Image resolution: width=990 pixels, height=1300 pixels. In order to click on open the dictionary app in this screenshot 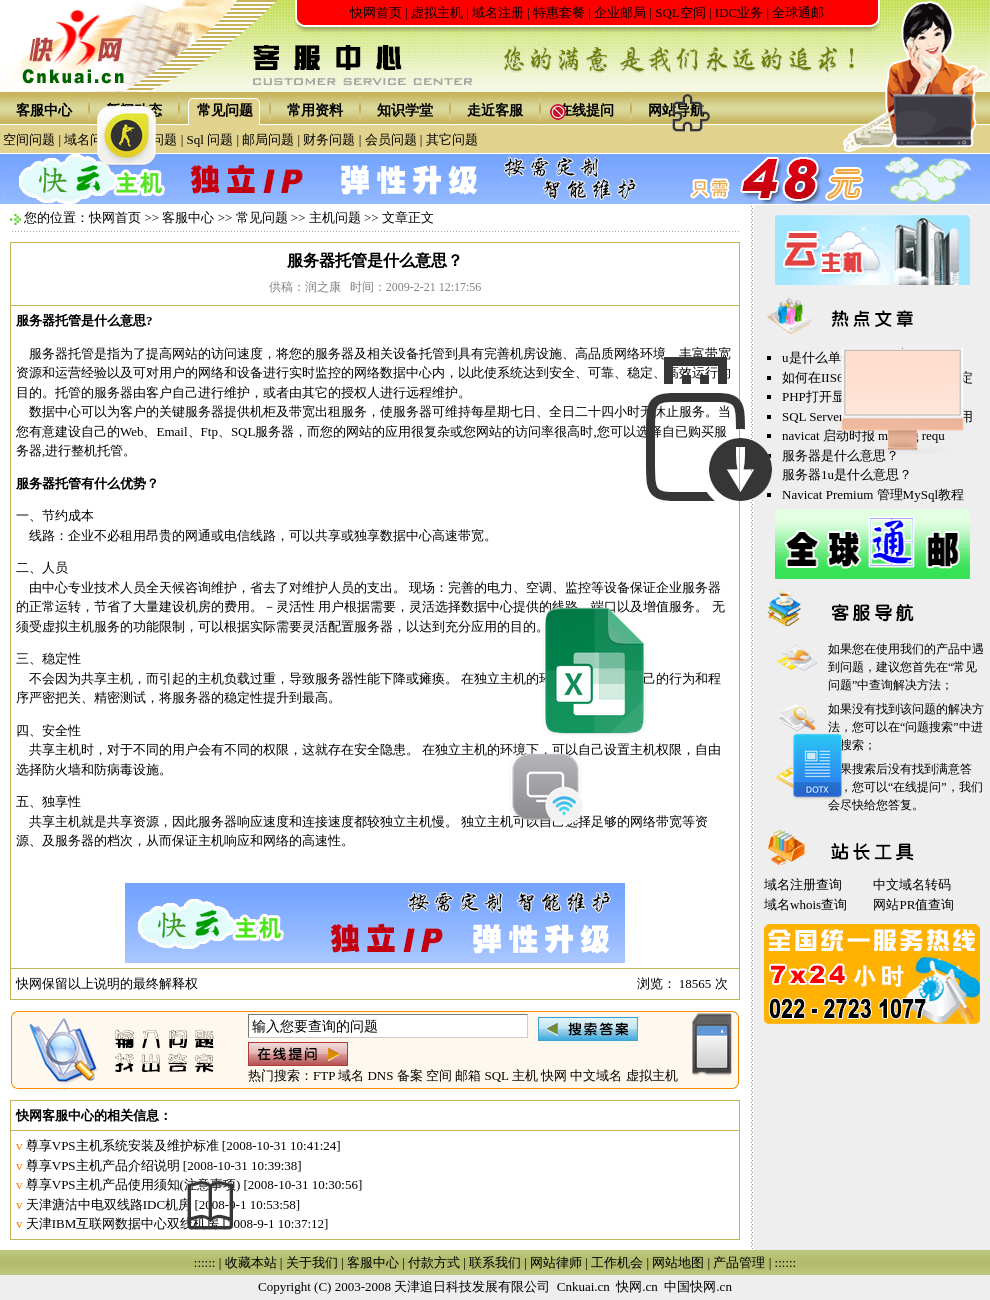, I will do `click(212, 1205)`.